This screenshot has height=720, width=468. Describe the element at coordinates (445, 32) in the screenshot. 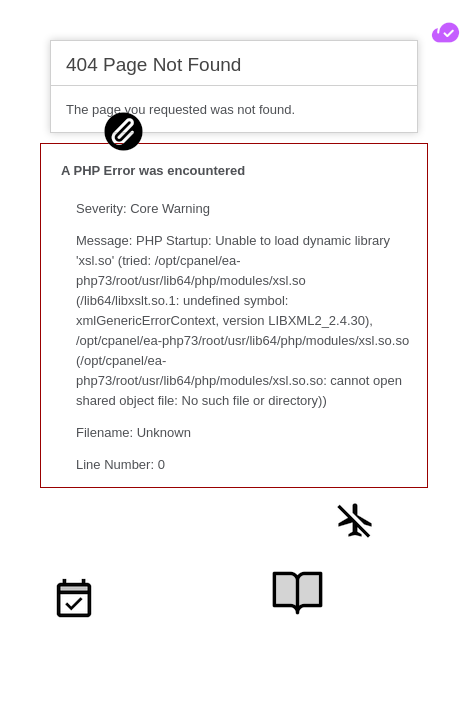

I see `file successfully uploaded to cloud storage` at that location.